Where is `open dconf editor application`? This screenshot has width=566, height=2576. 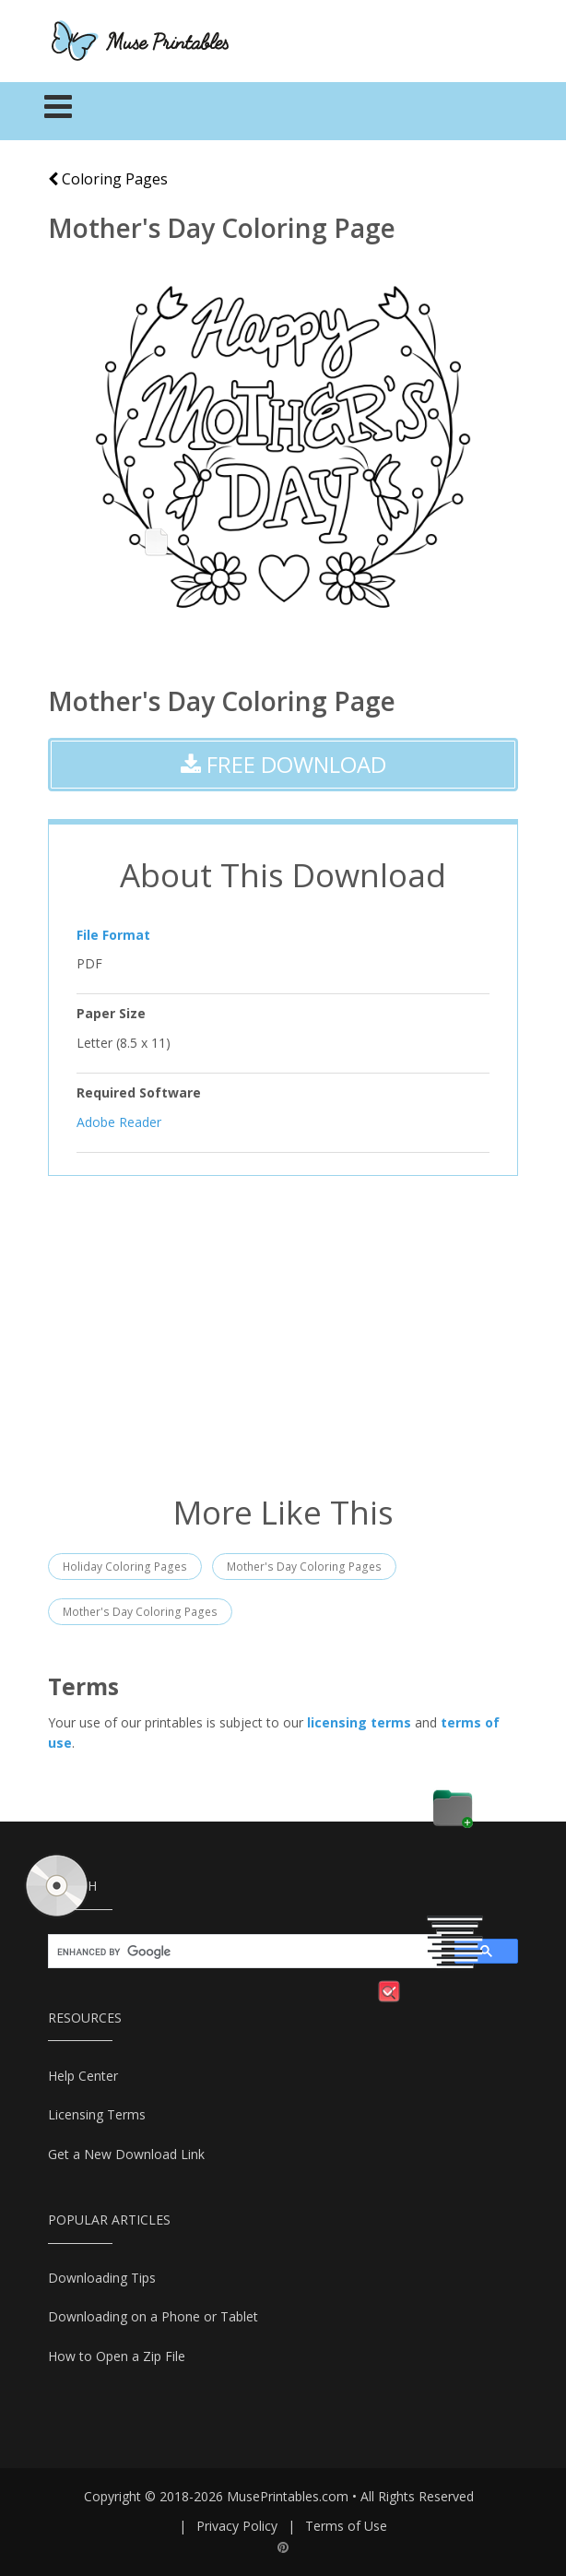 open dconf editor application is located at coordinates (389, 1991).